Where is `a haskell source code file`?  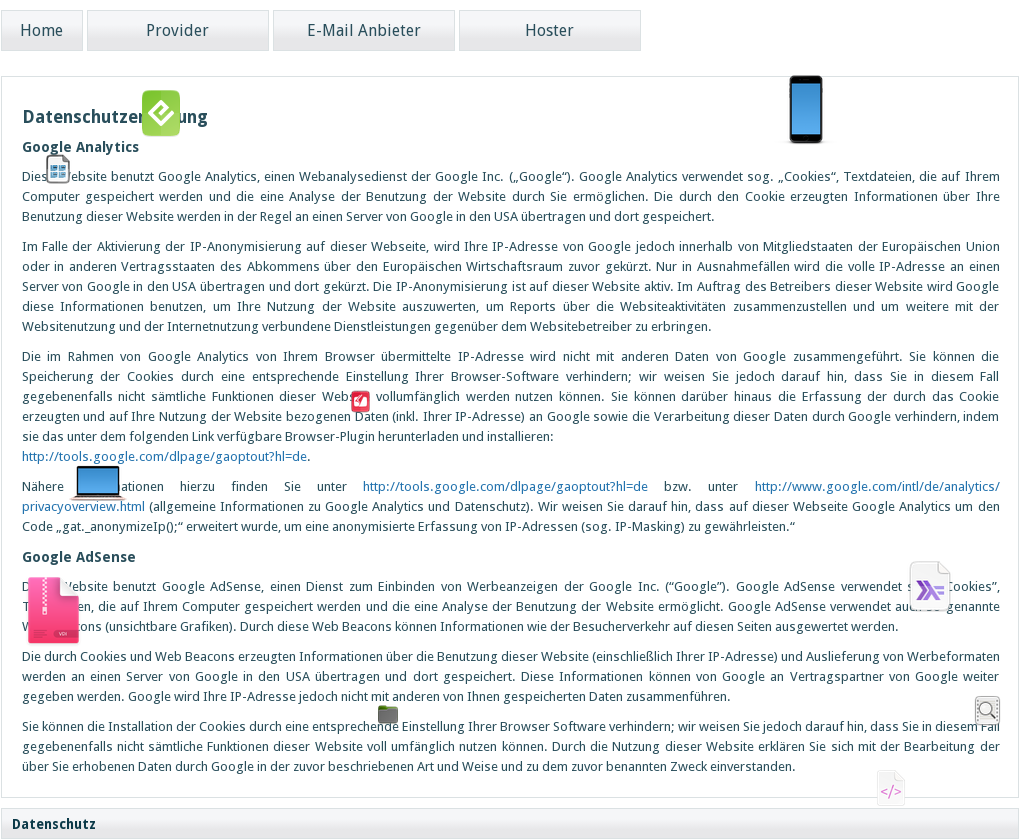 a haskell source code file is located at coordinates (930, 586).